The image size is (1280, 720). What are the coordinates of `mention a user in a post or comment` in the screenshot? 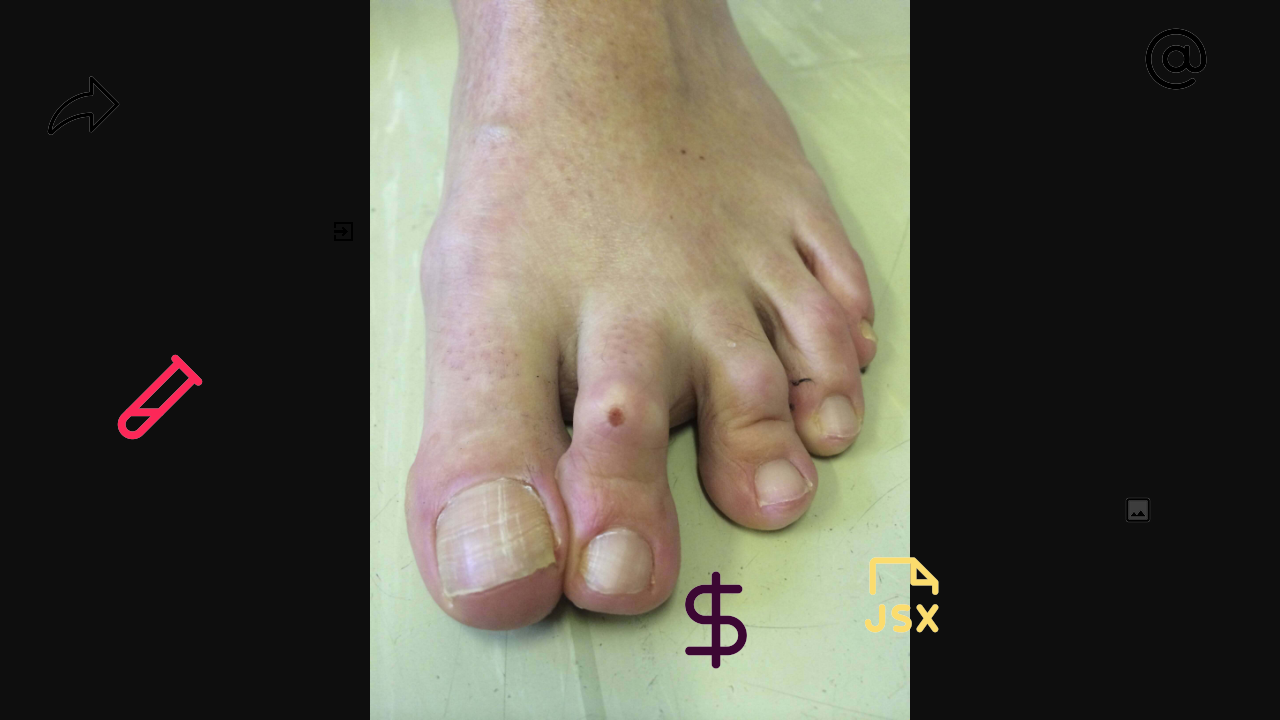 It's located at (1176, 59).